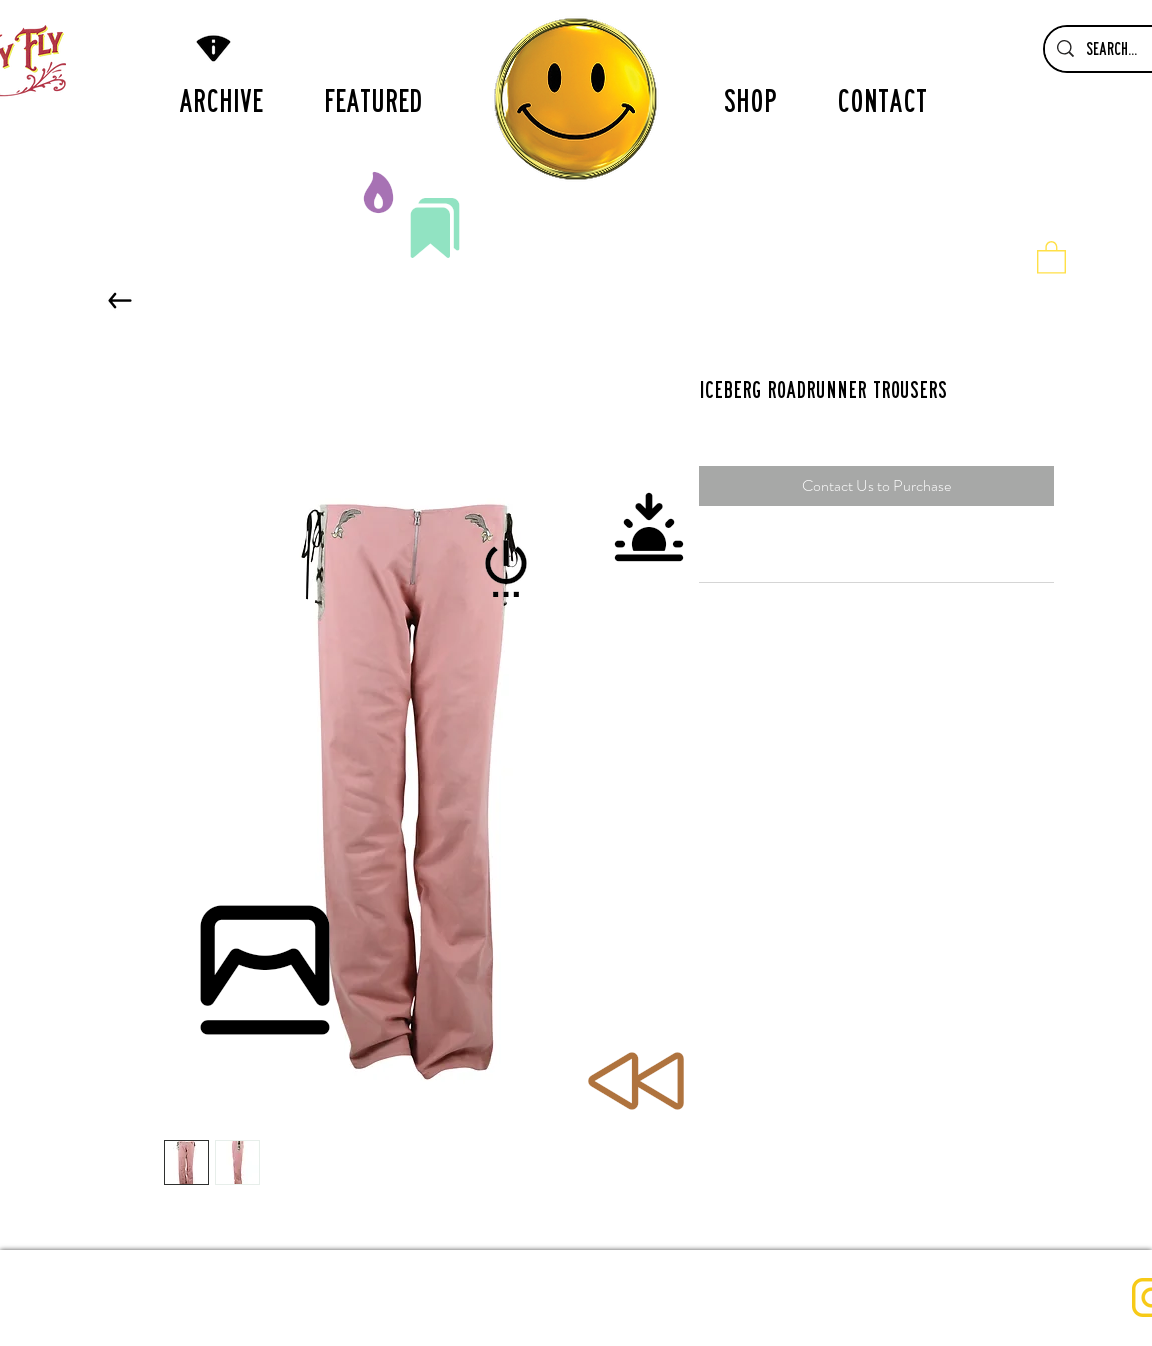 The width and height of the screenshot is (1152, 1346). Describe the element at coordinates (636, 1081) in the screenshot. I see `skip to previous track` at that location.